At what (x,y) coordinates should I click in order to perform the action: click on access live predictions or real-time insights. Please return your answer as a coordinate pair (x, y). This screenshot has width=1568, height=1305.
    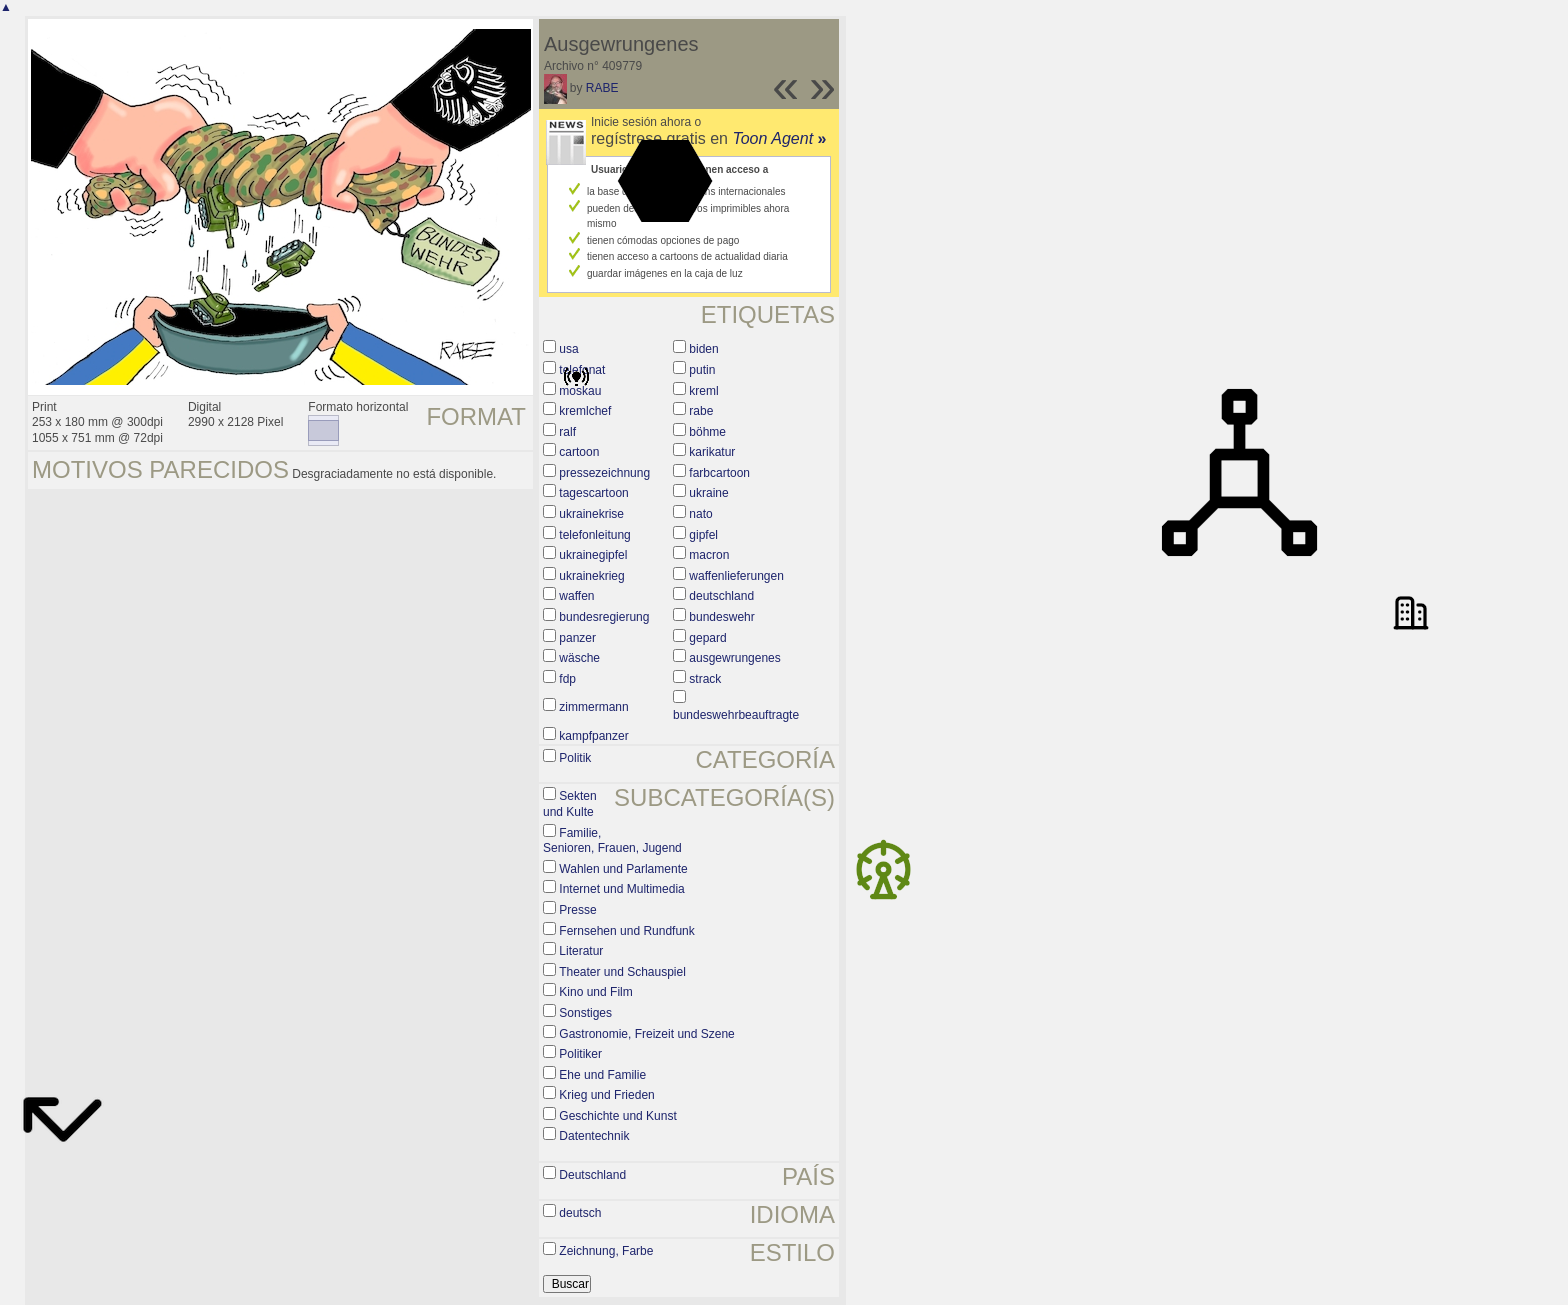
    Looking at the image, I should click on (576, 376).